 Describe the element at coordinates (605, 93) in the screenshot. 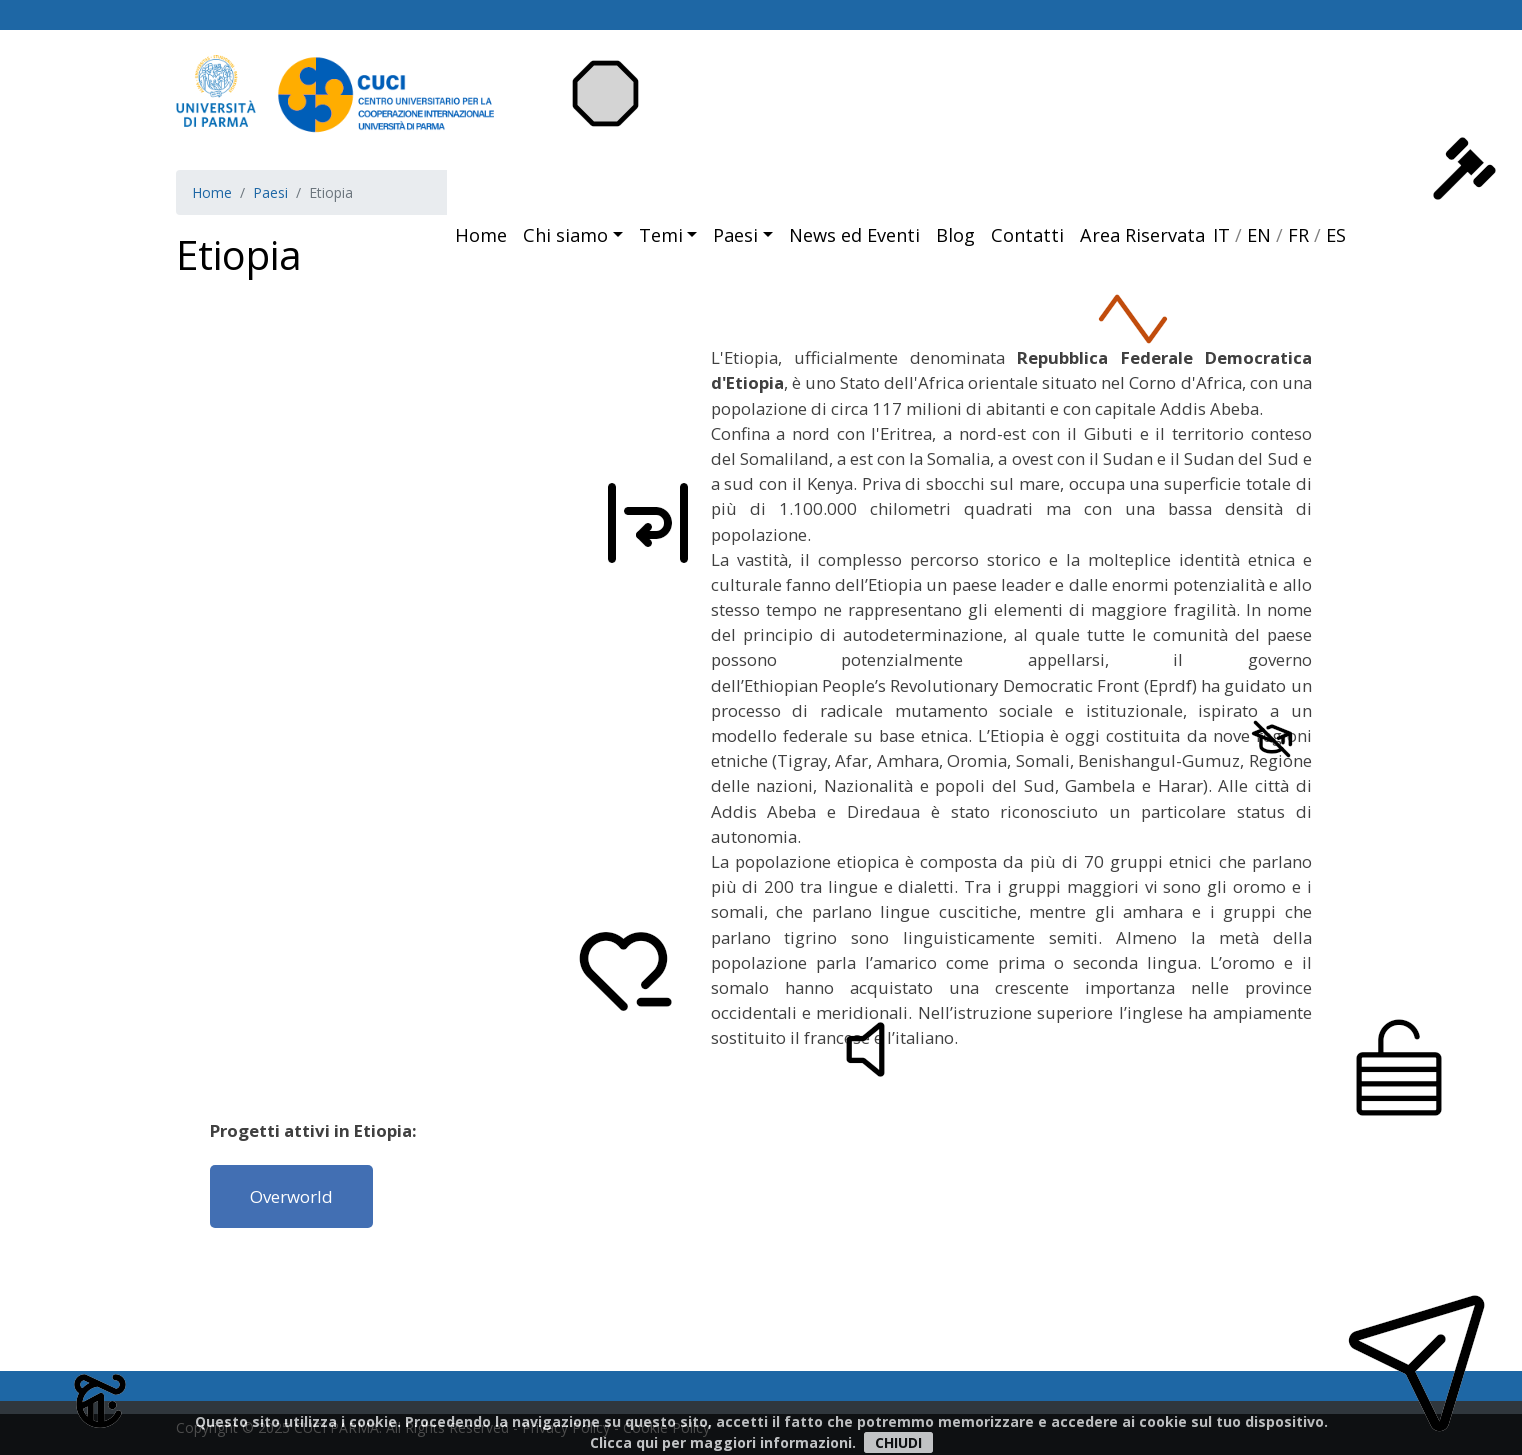

I see `stop or halt action indicator` at that location.